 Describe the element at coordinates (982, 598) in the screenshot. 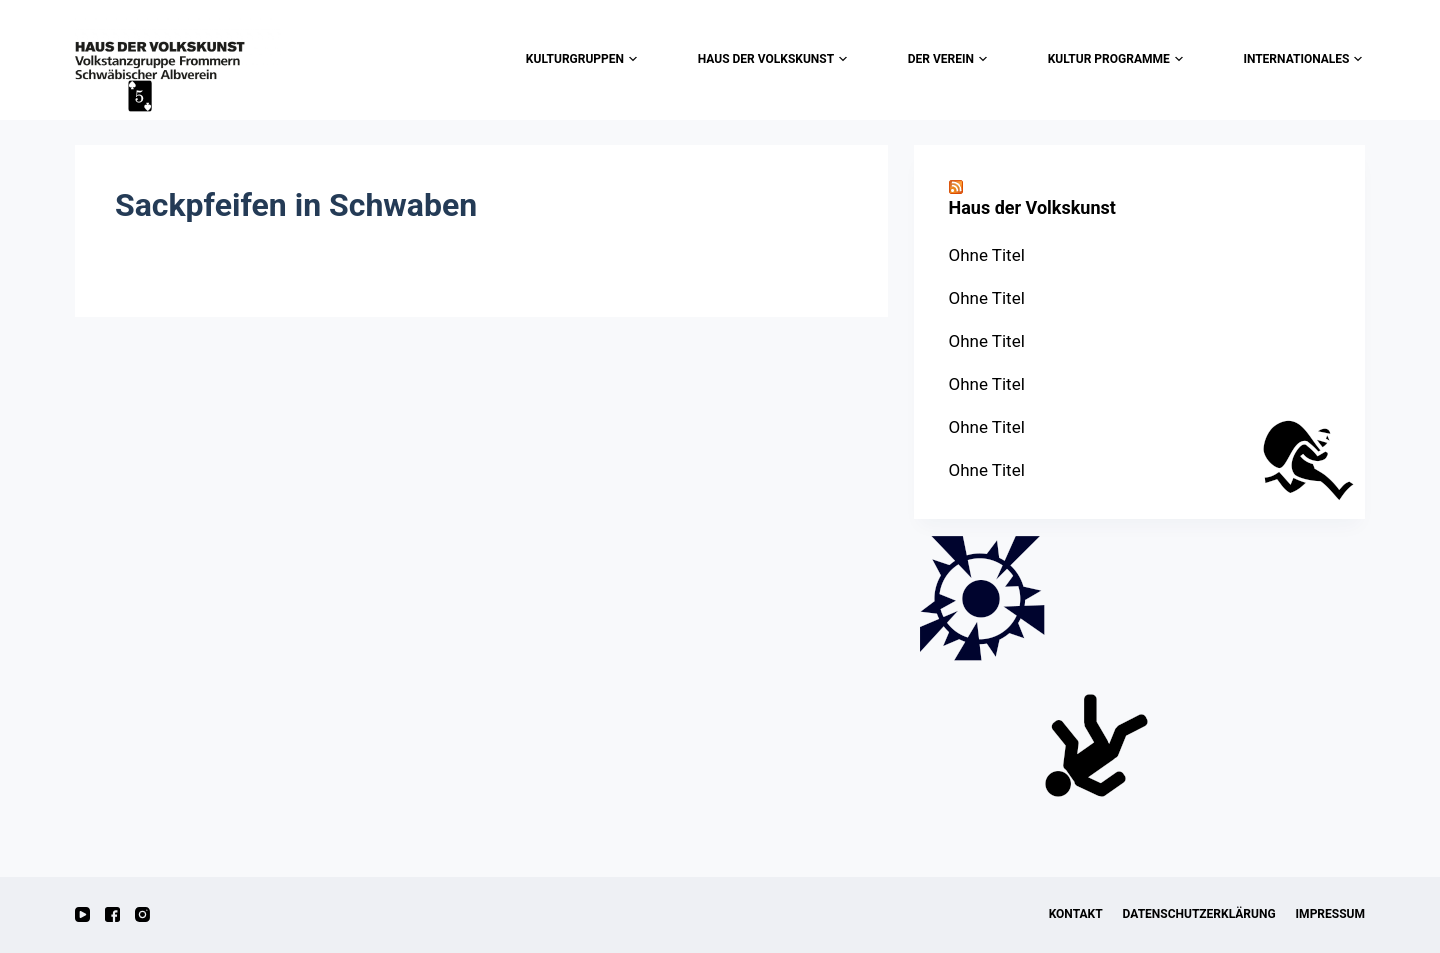

I see `indicates a critical hit or power attack in gameplay` at that location.